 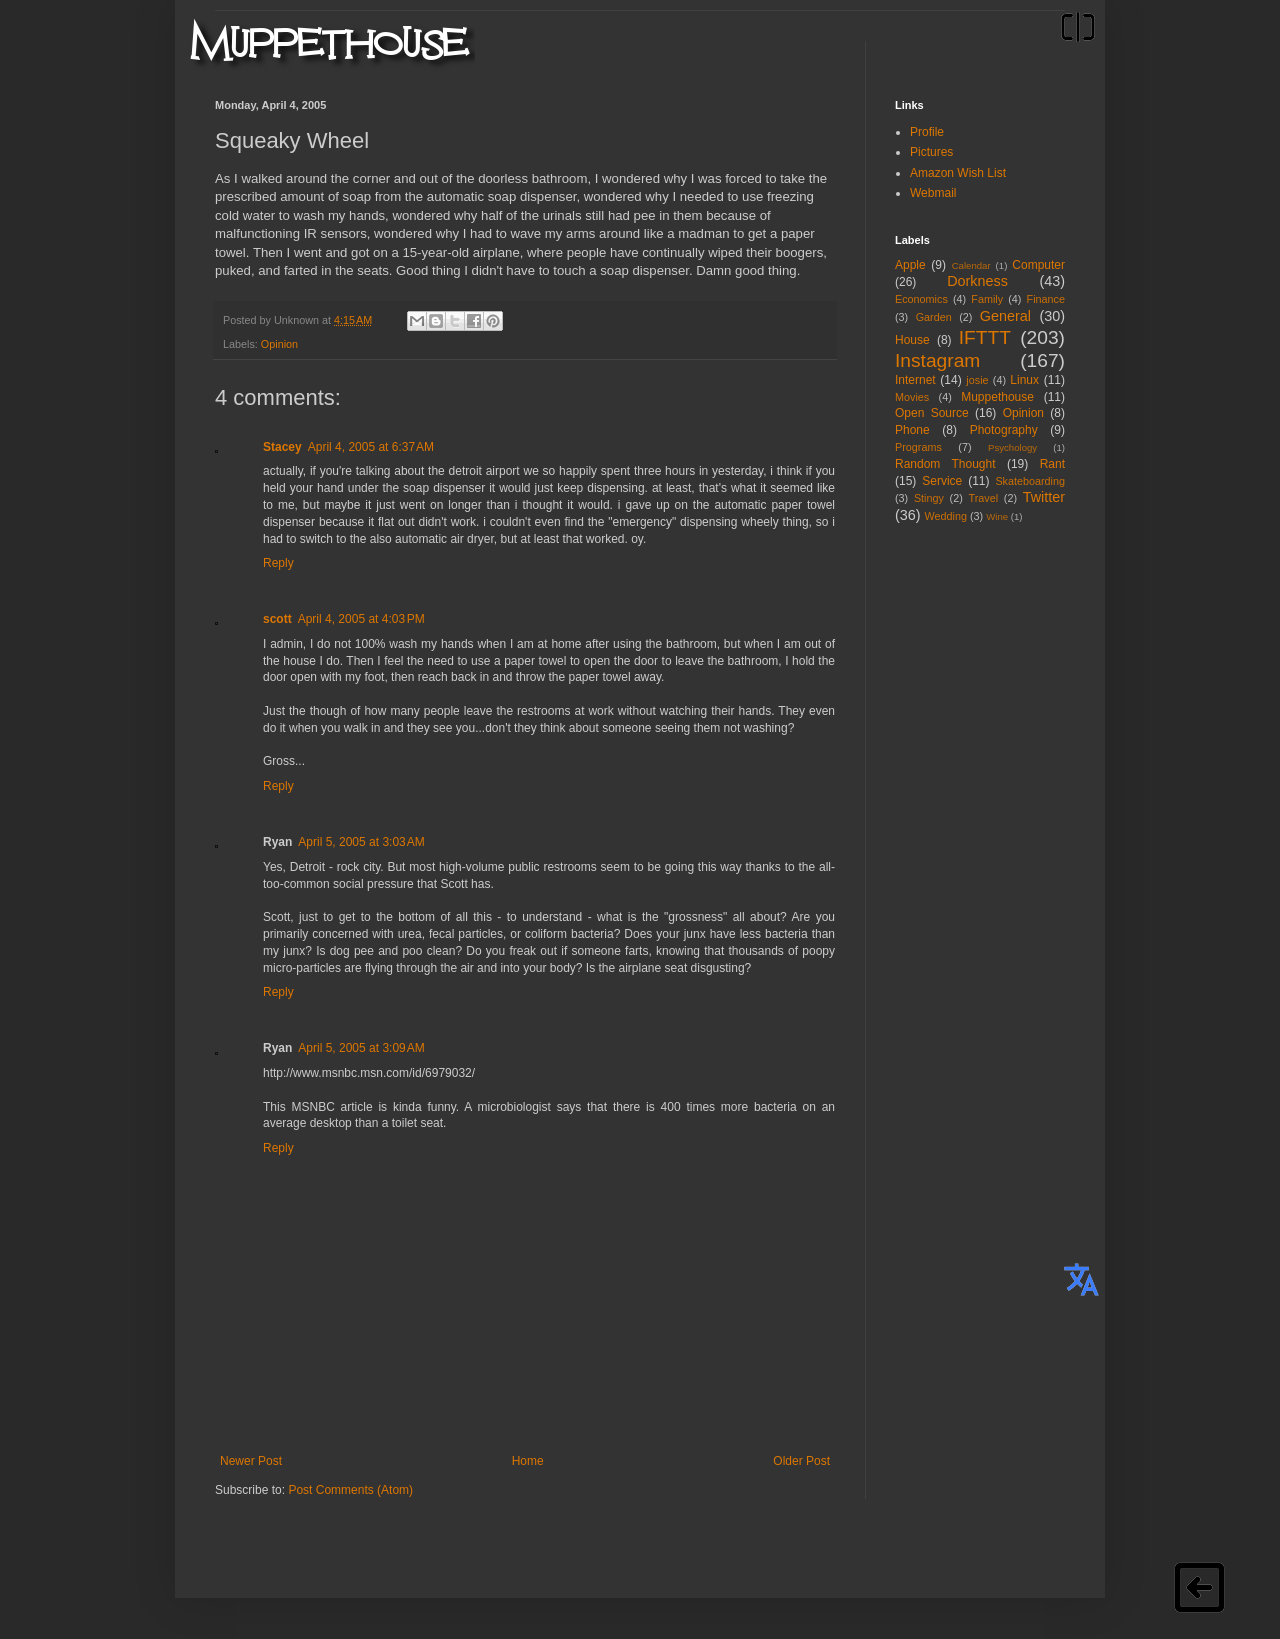 I want to click on split view horizontally, so click(x=1078, y=27).